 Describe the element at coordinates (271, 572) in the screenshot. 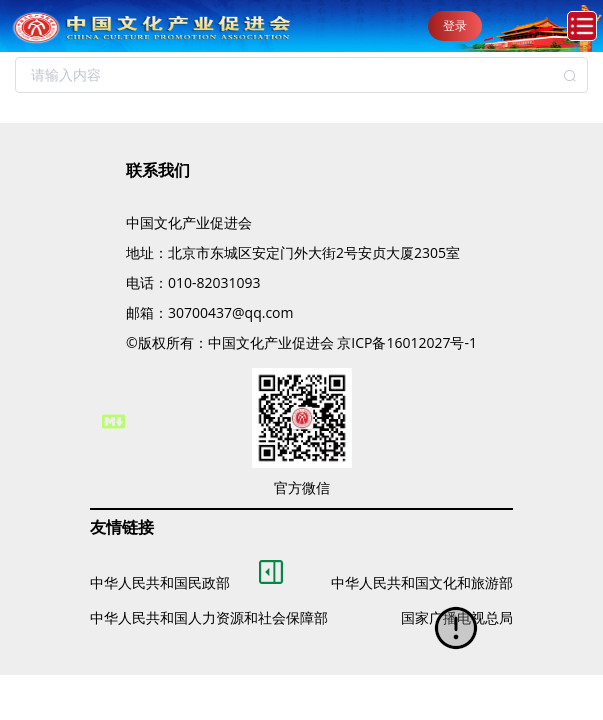

I see `expand the sidebar panel` at that location.